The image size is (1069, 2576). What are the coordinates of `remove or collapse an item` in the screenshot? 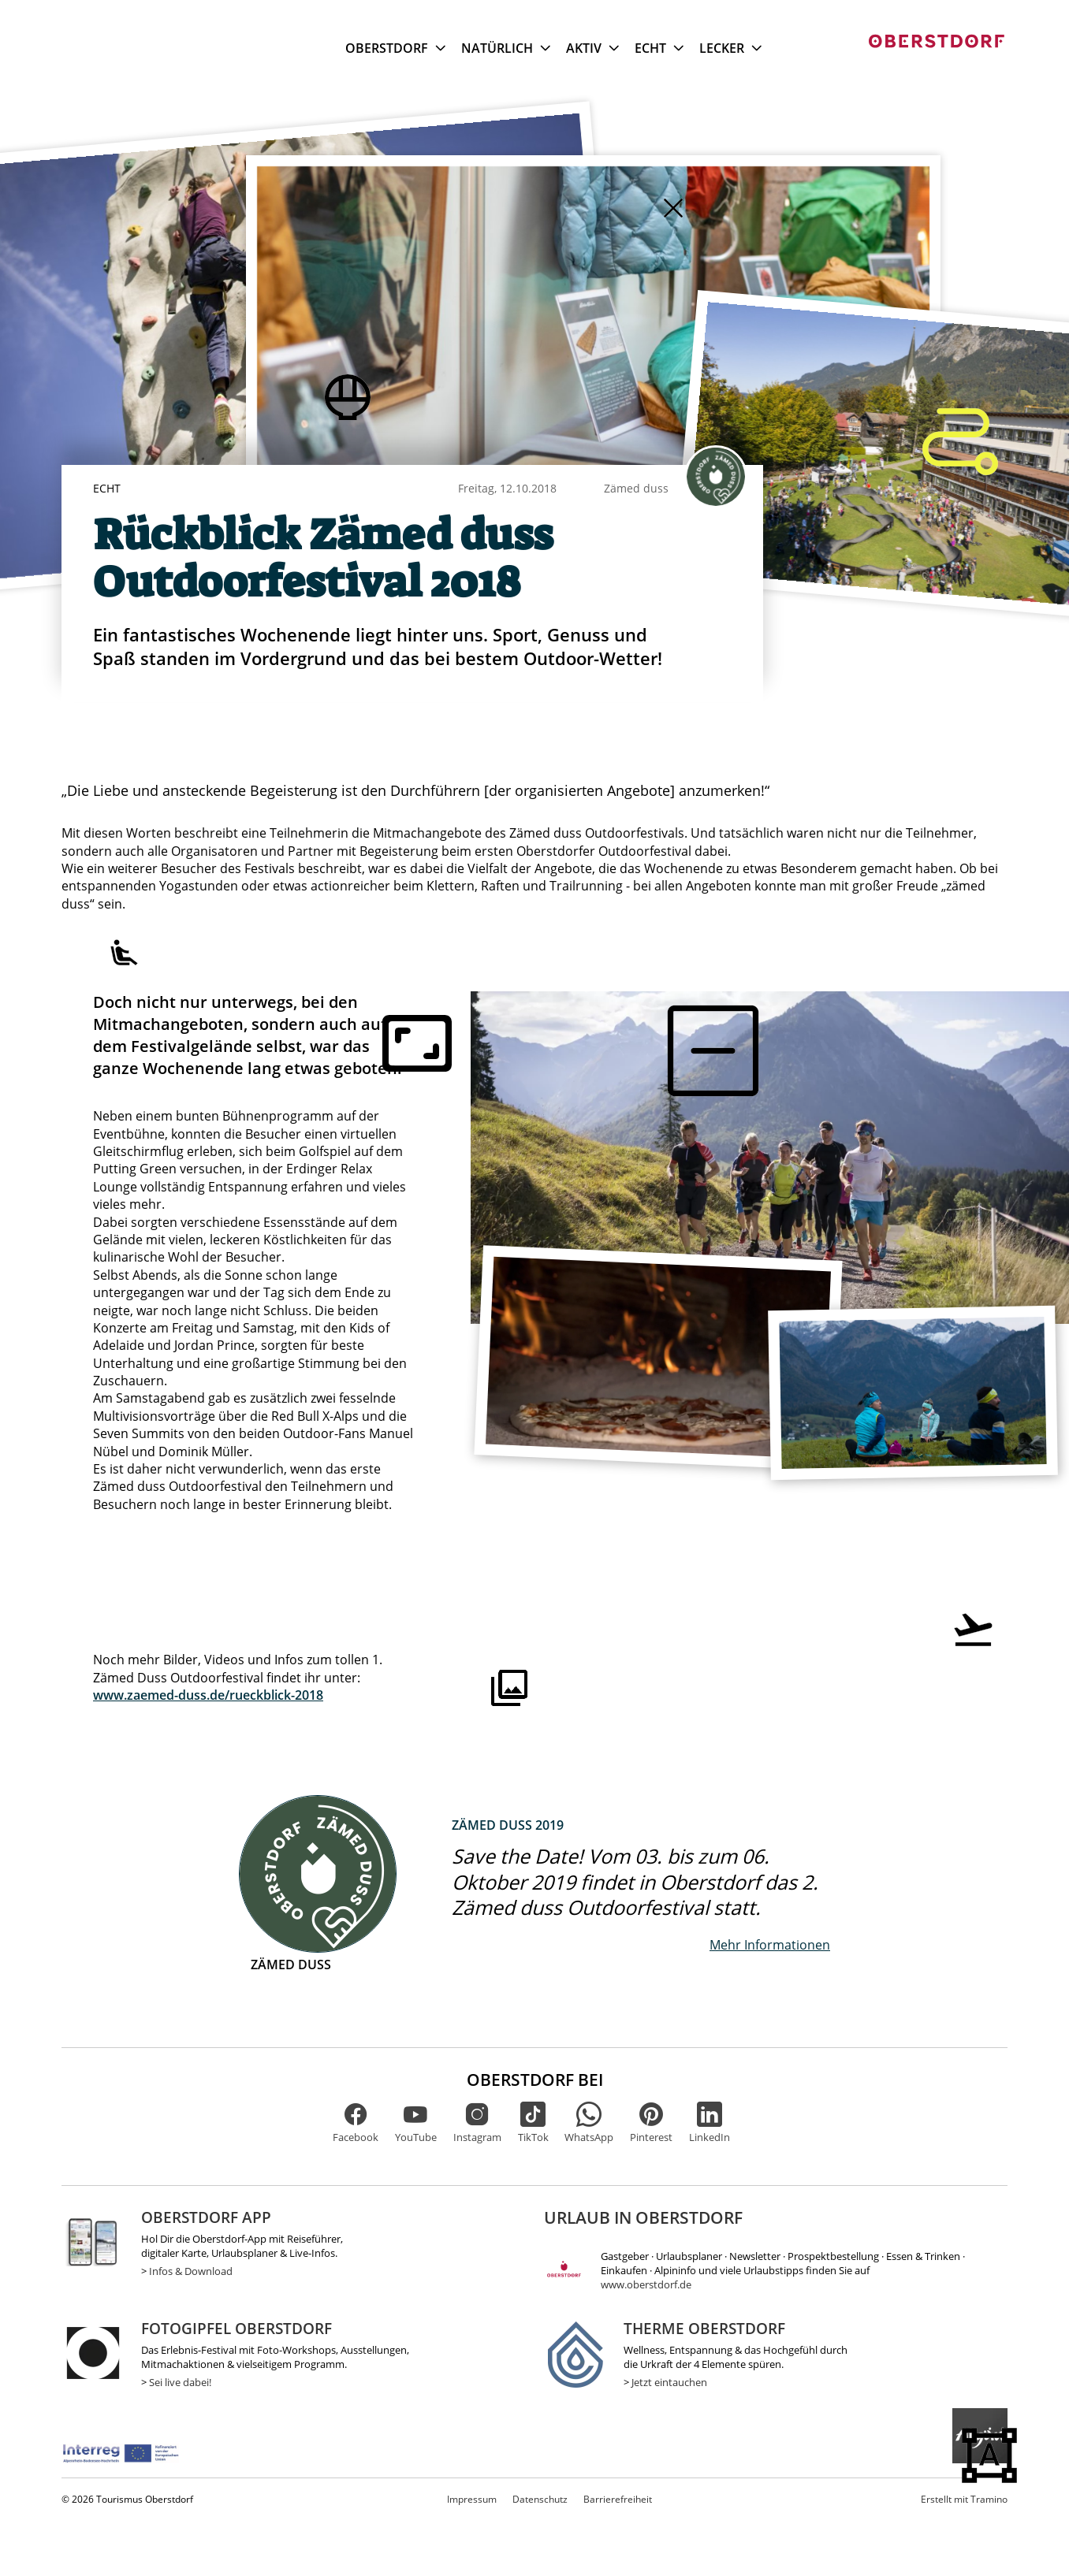 It's located at (713, 1050).